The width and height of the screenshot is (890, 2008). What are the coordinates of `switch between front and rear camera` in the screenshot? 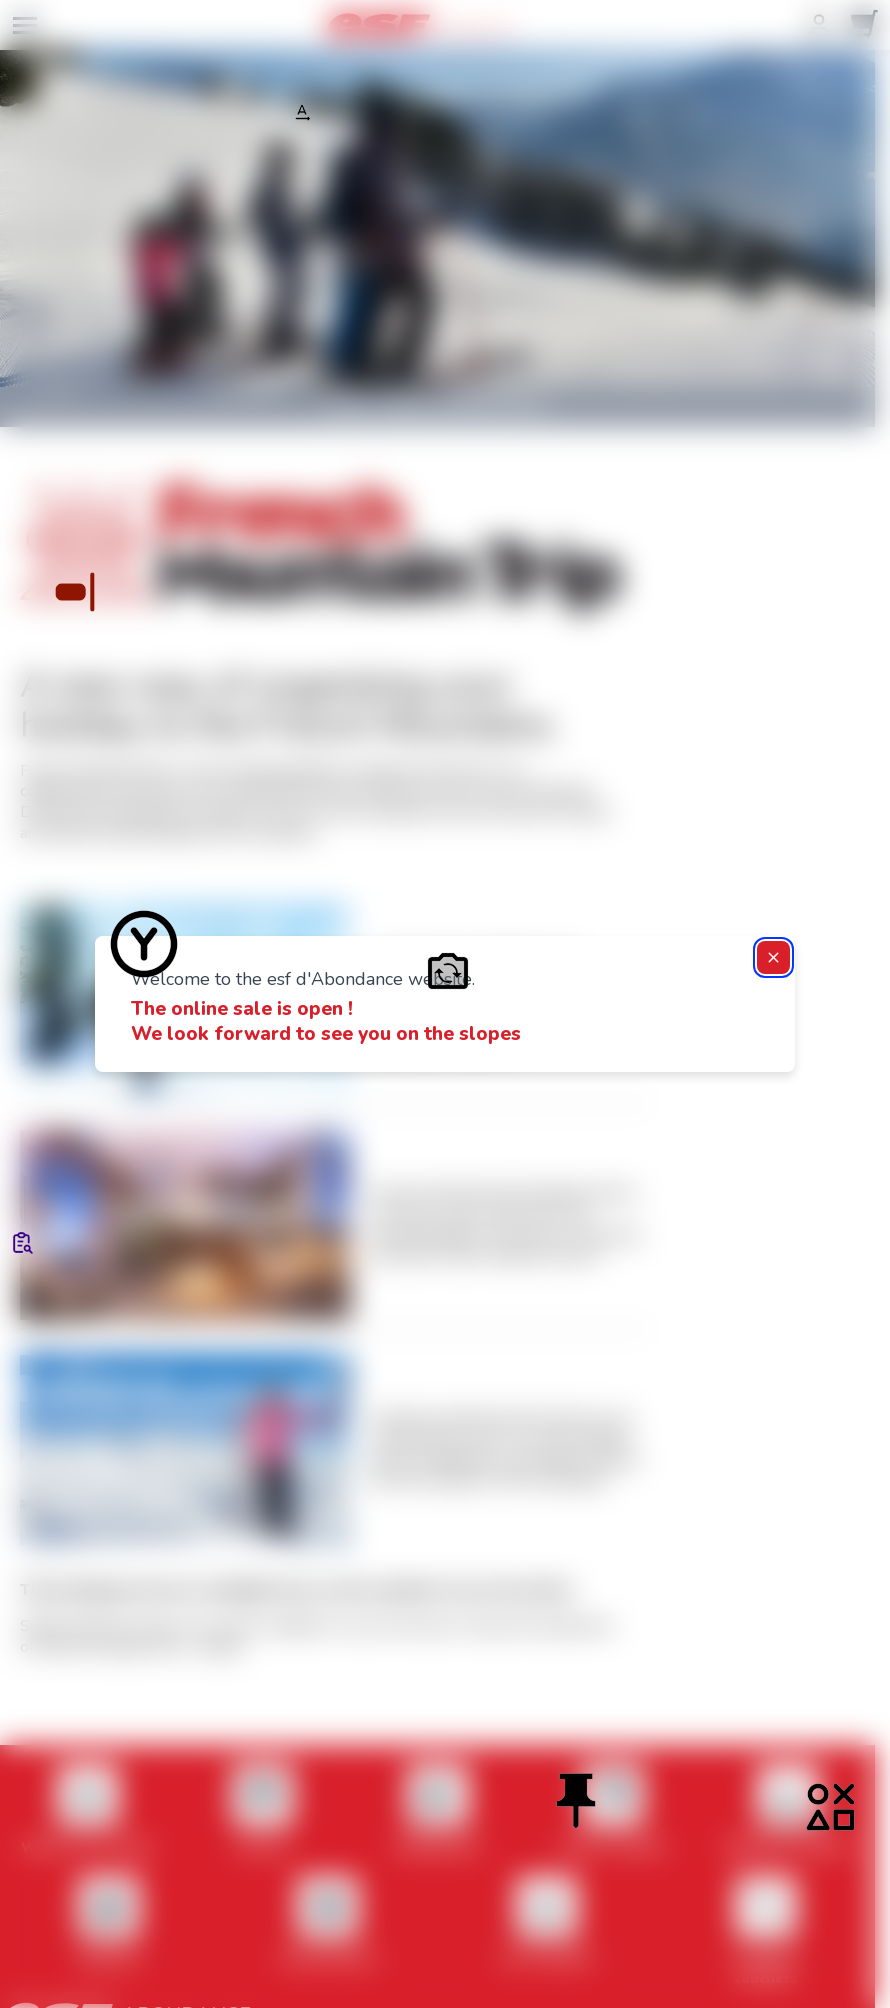 It's located at (448, 971).